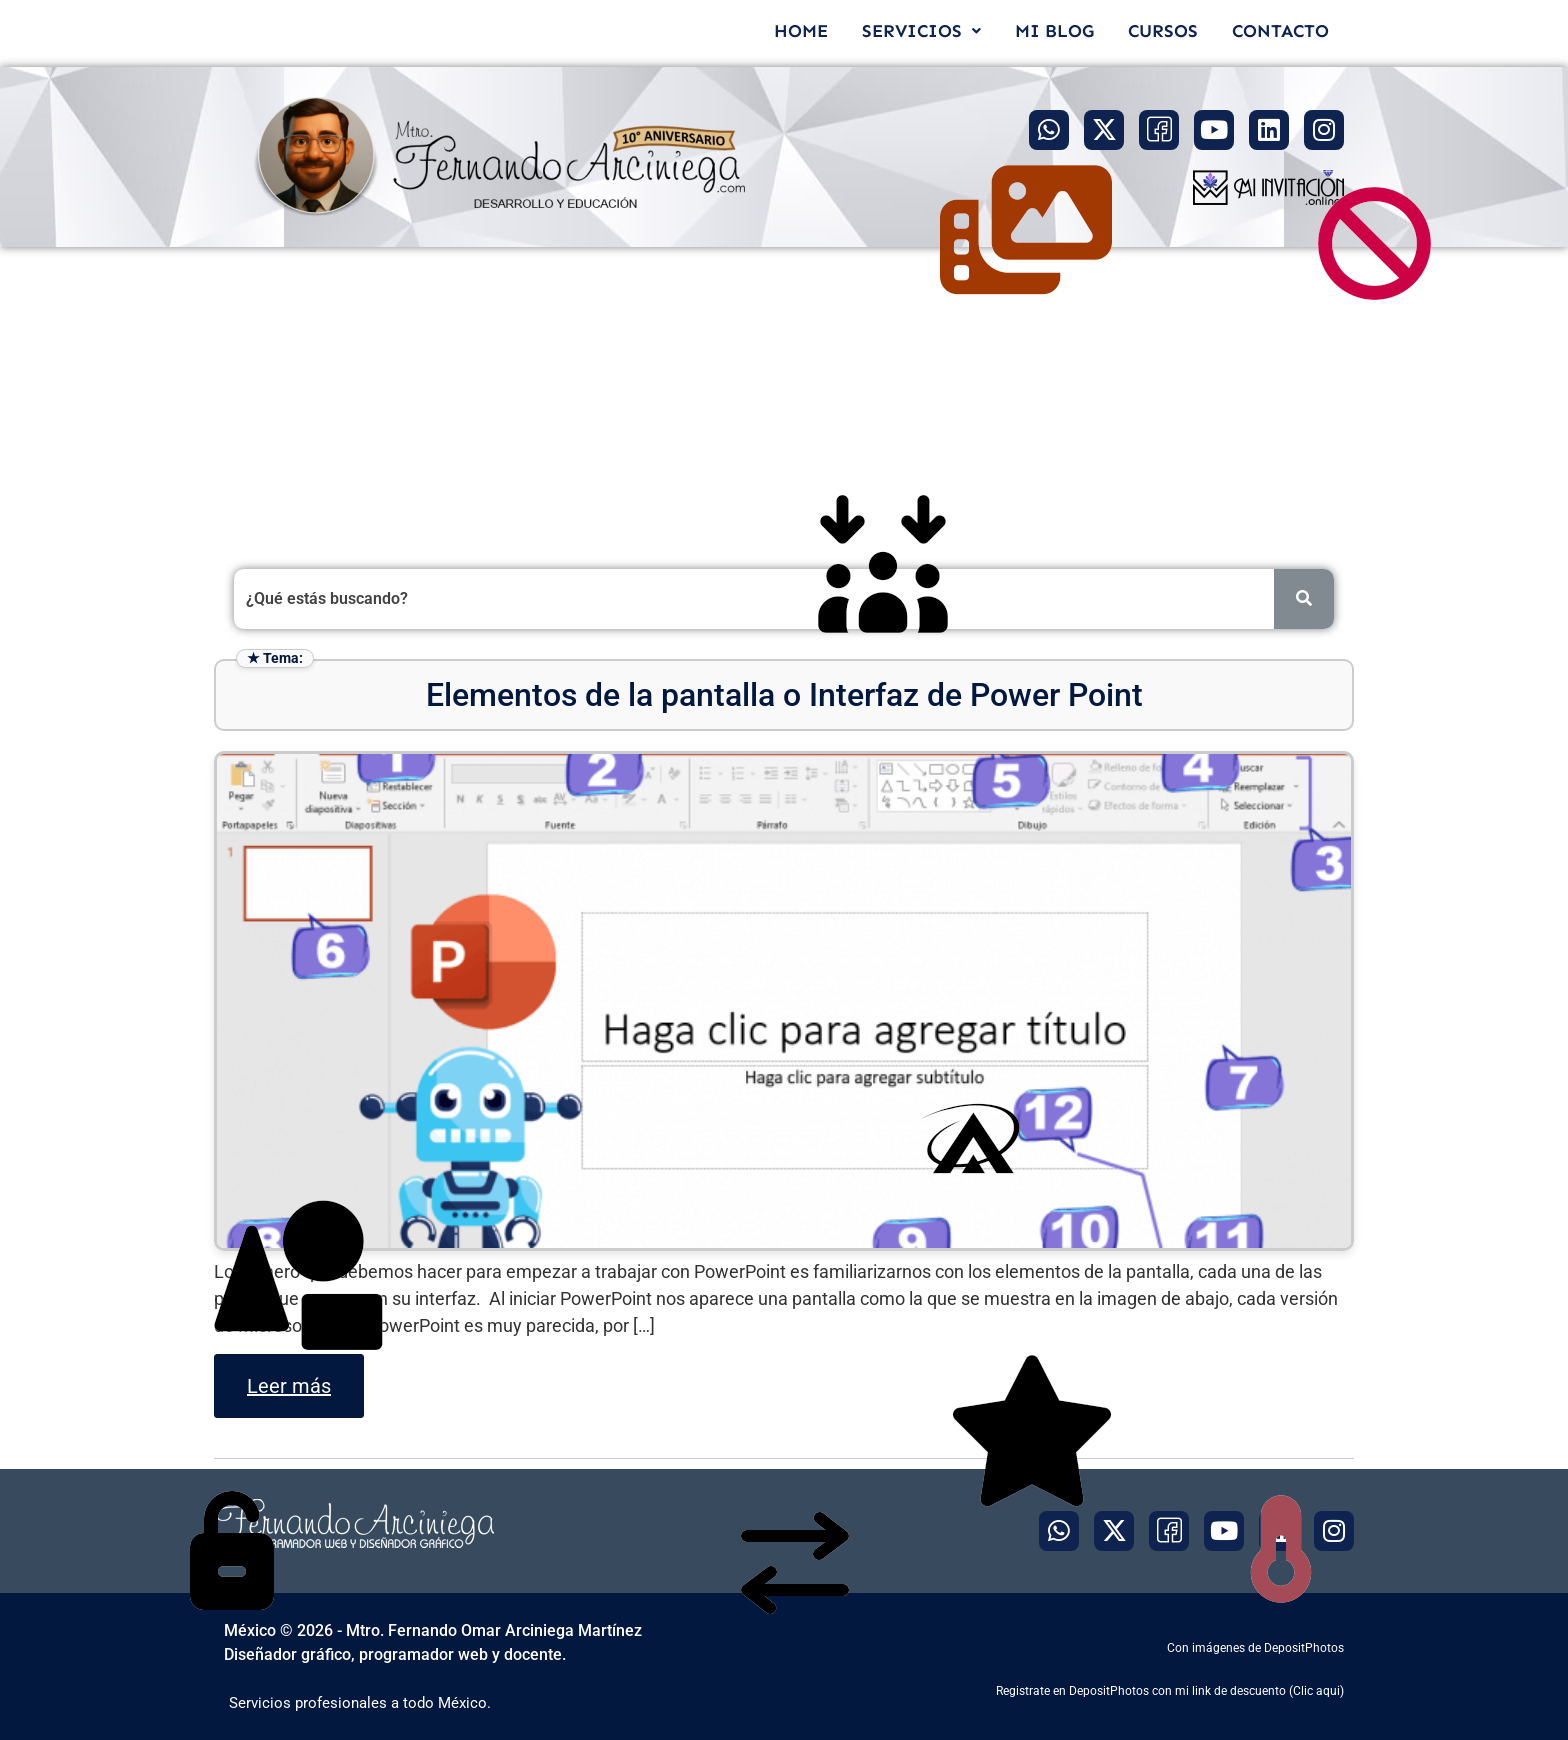  Describe the element at coordinates (301, 1281) in the screenshot. I see `access shape tools or drawing options` at that location.